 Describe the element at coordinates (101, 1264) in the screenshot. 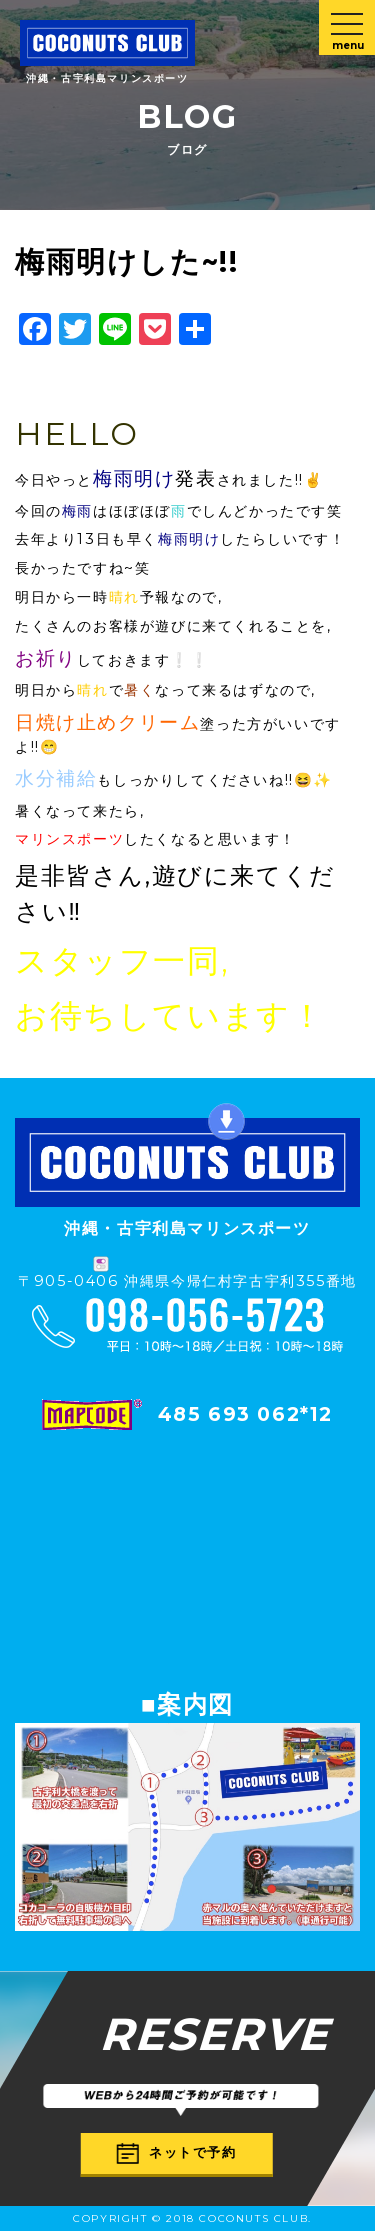

I see `open system settings` at that location.